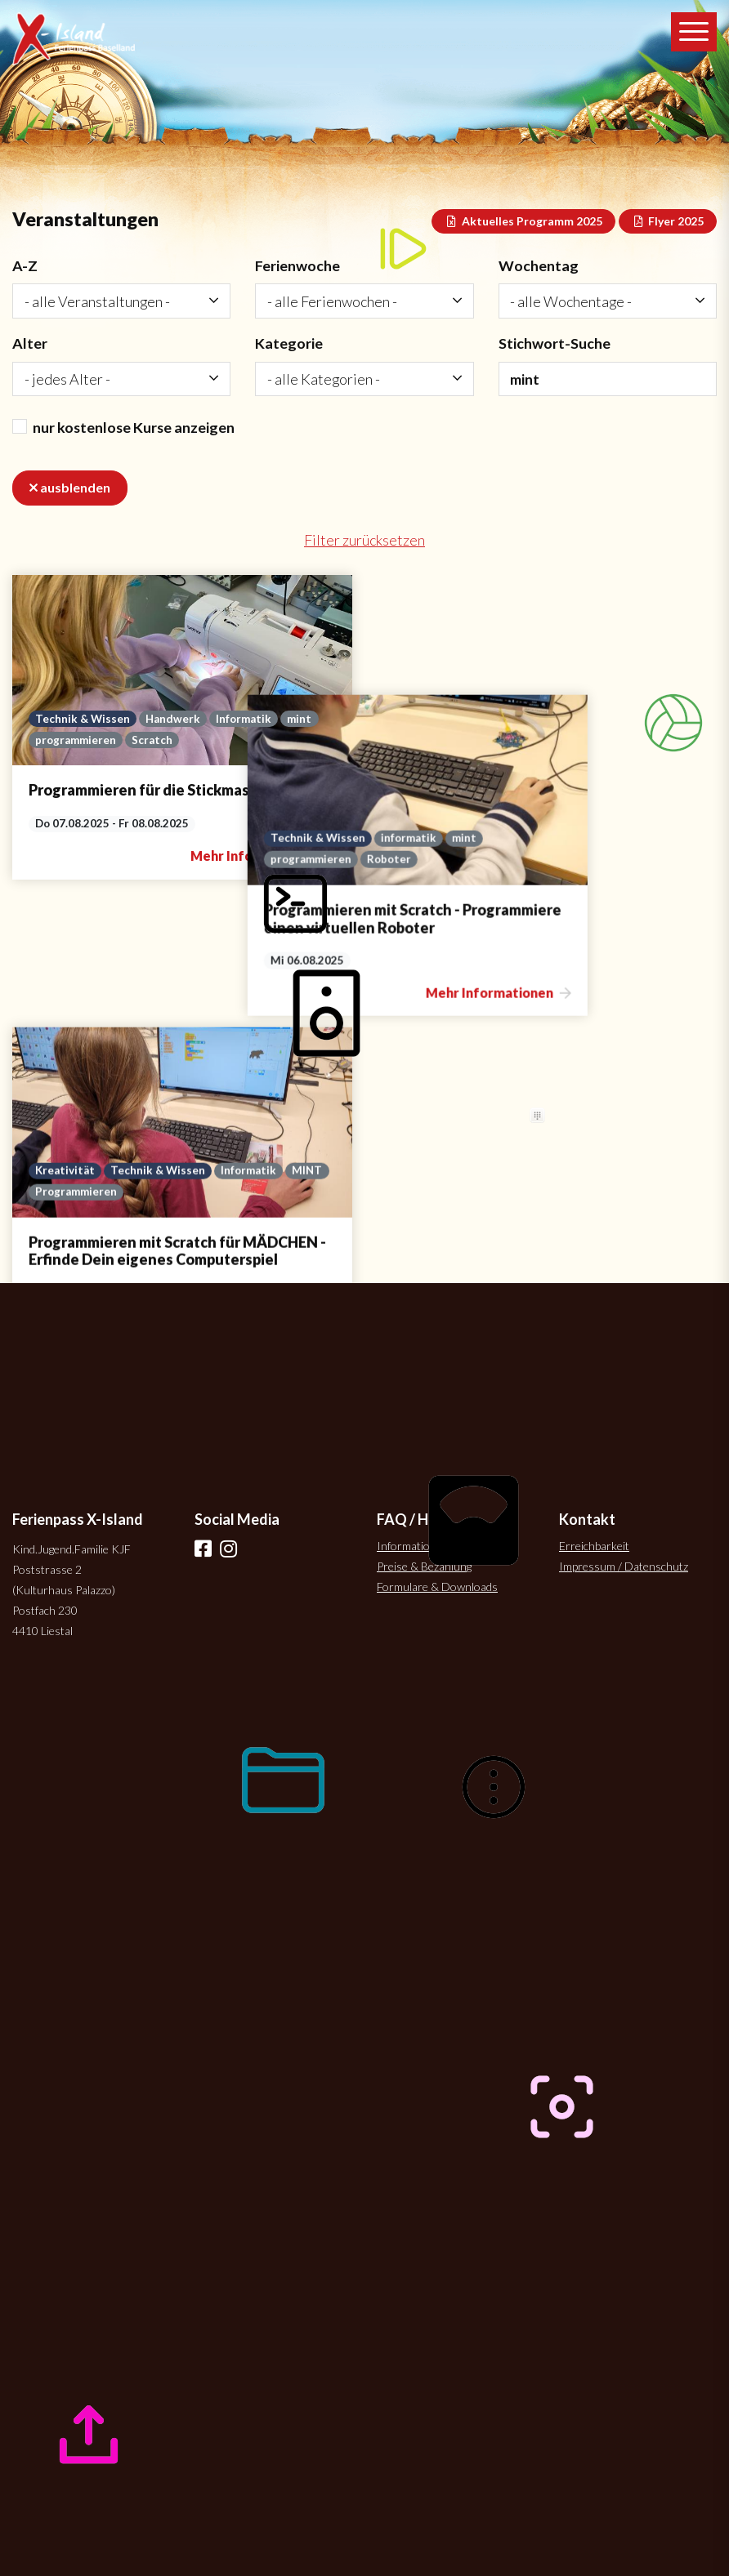  What do you see at coordinates (326, 1013) in the screenshot?
I see `adjust speaker or audio output settings` at bounding box center [326, 1013].